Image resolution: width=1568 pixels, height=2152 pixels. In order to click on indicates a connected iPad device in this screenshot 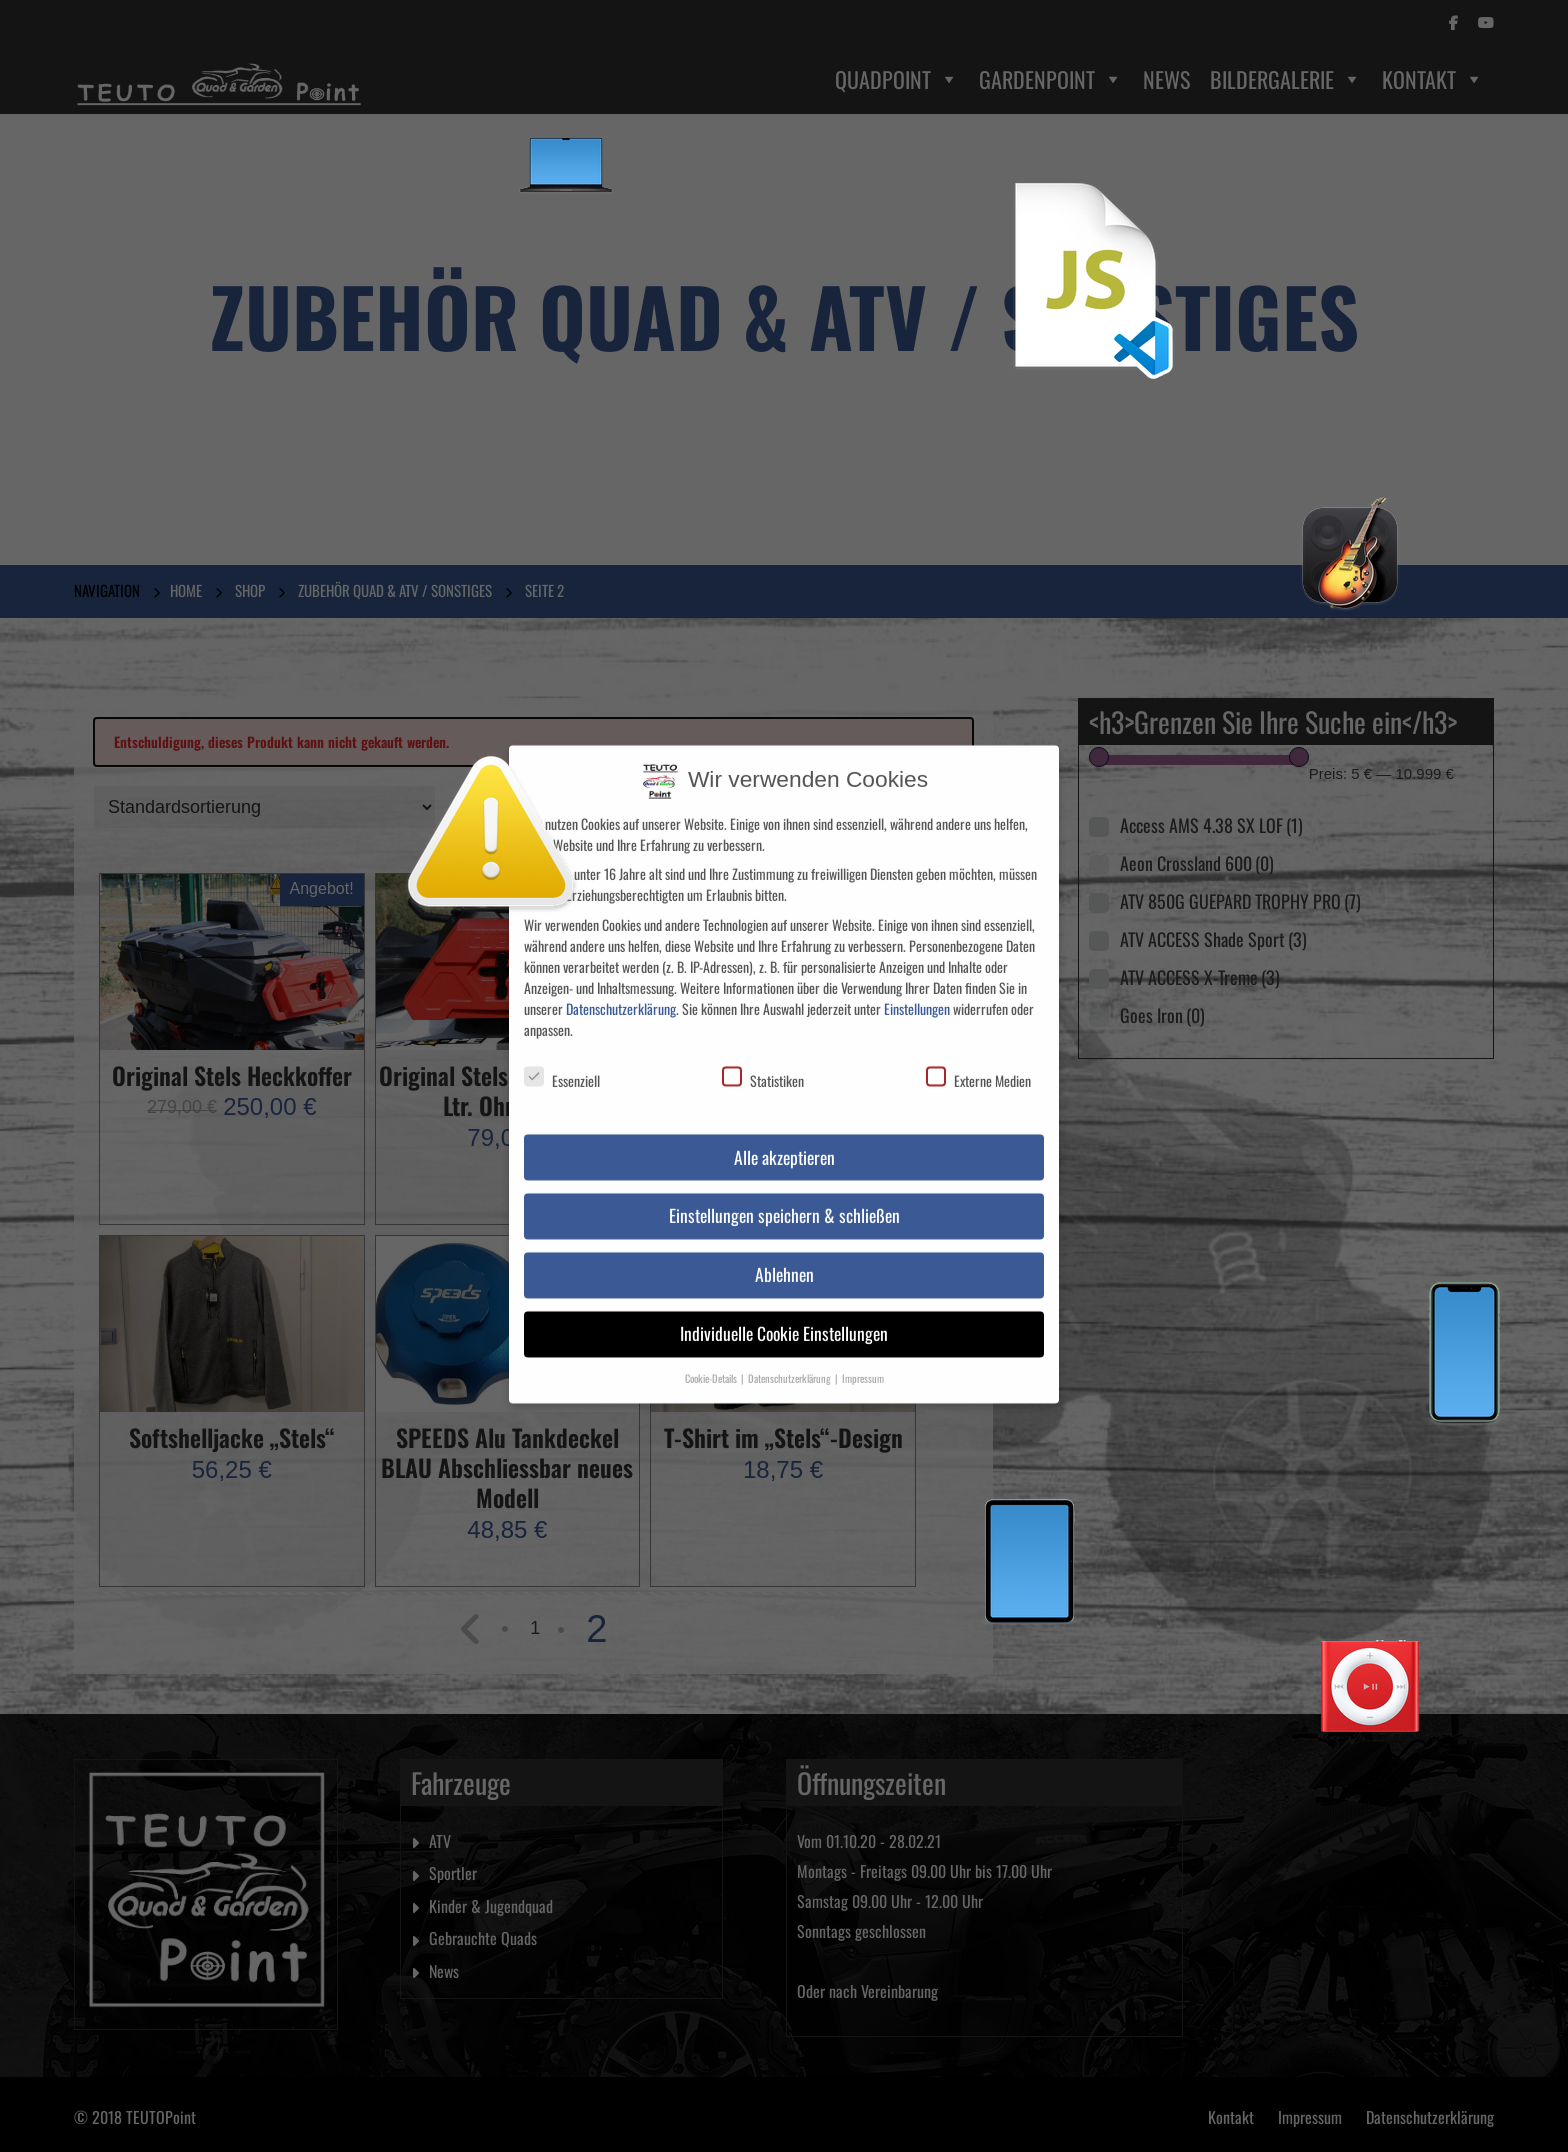, I will do `click(1029, 1562)`.